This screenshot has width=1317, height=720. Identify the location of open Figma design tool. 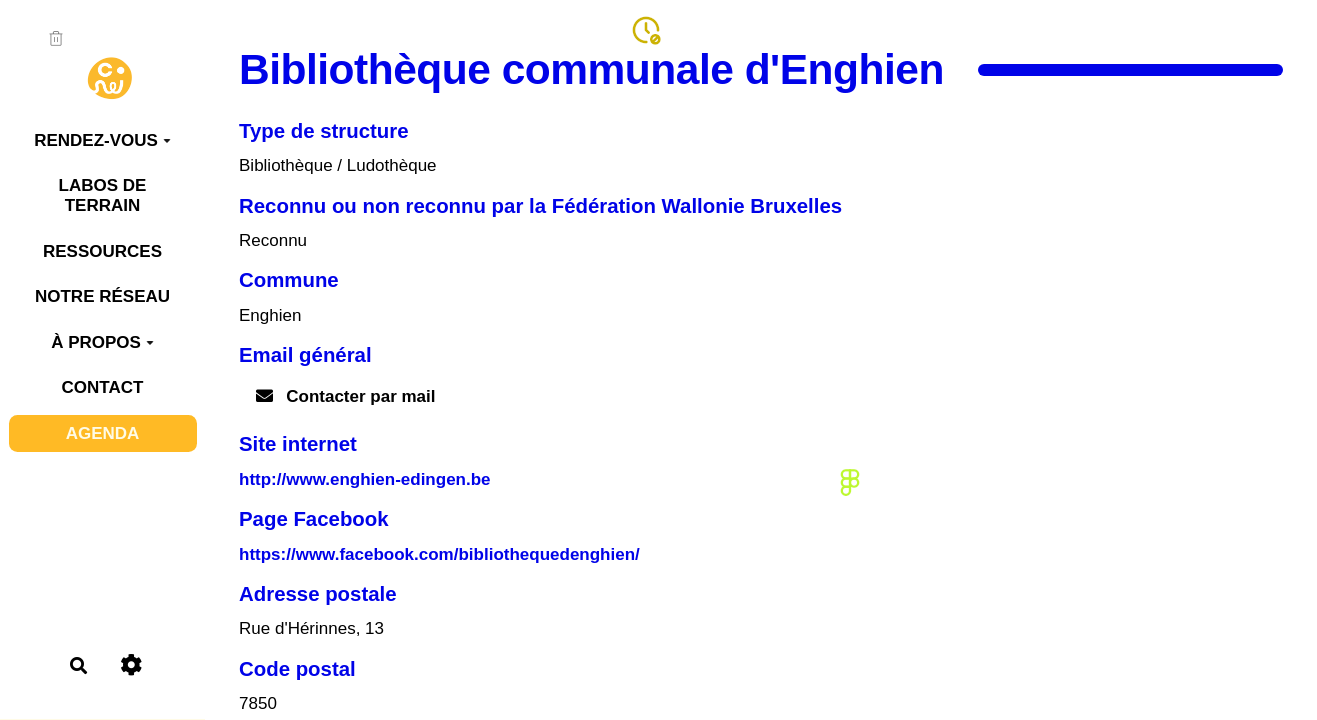
(850, 482).